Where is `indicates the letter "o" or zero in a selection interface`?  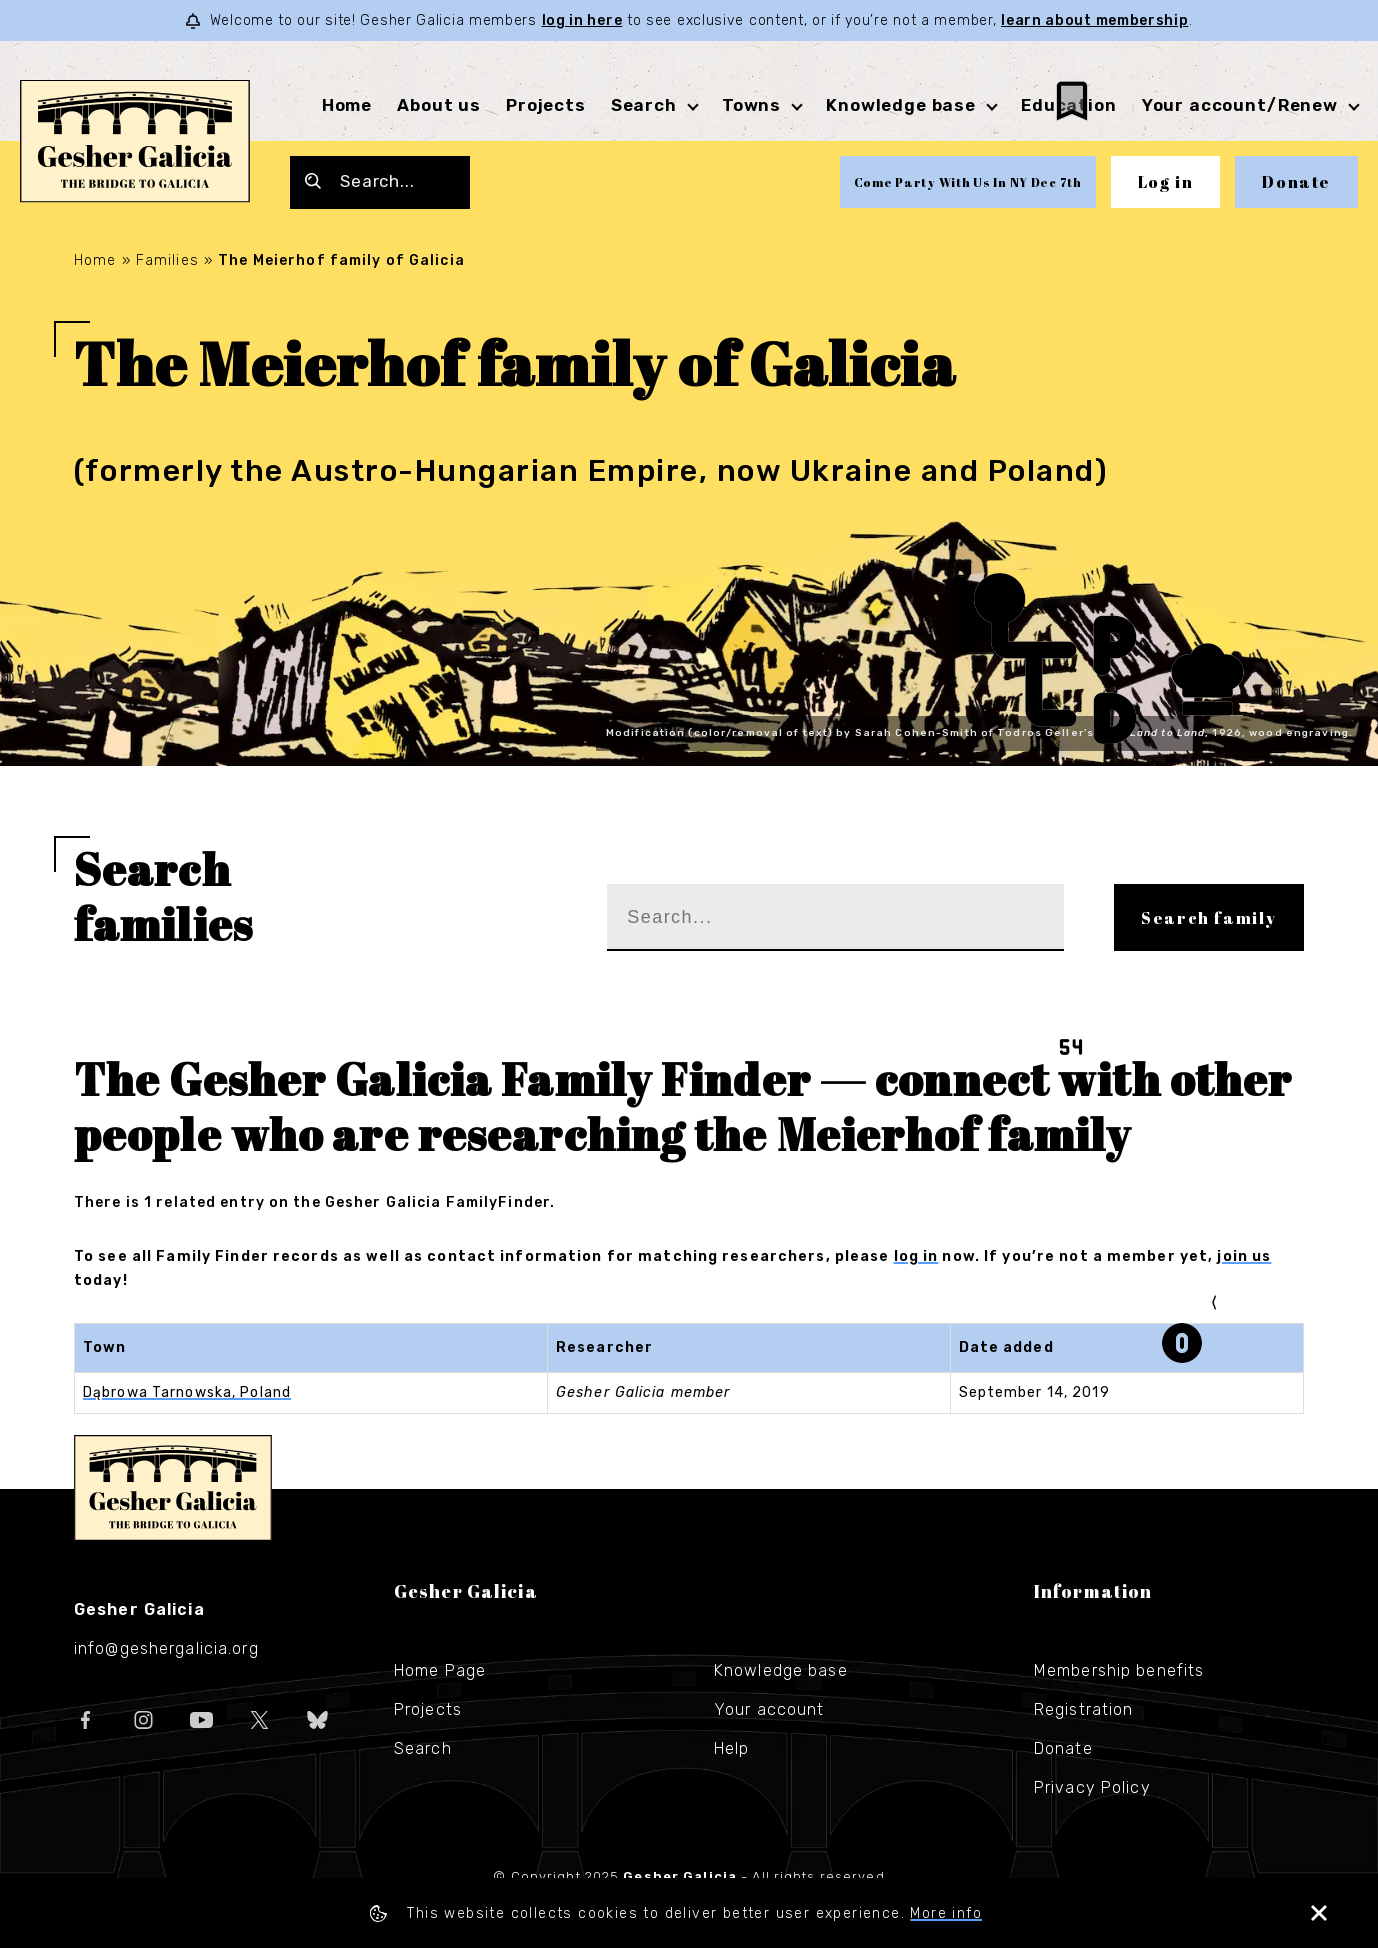
indicates the letter "o" or zero in a selection interface is located at coordinates (1182, 1343).